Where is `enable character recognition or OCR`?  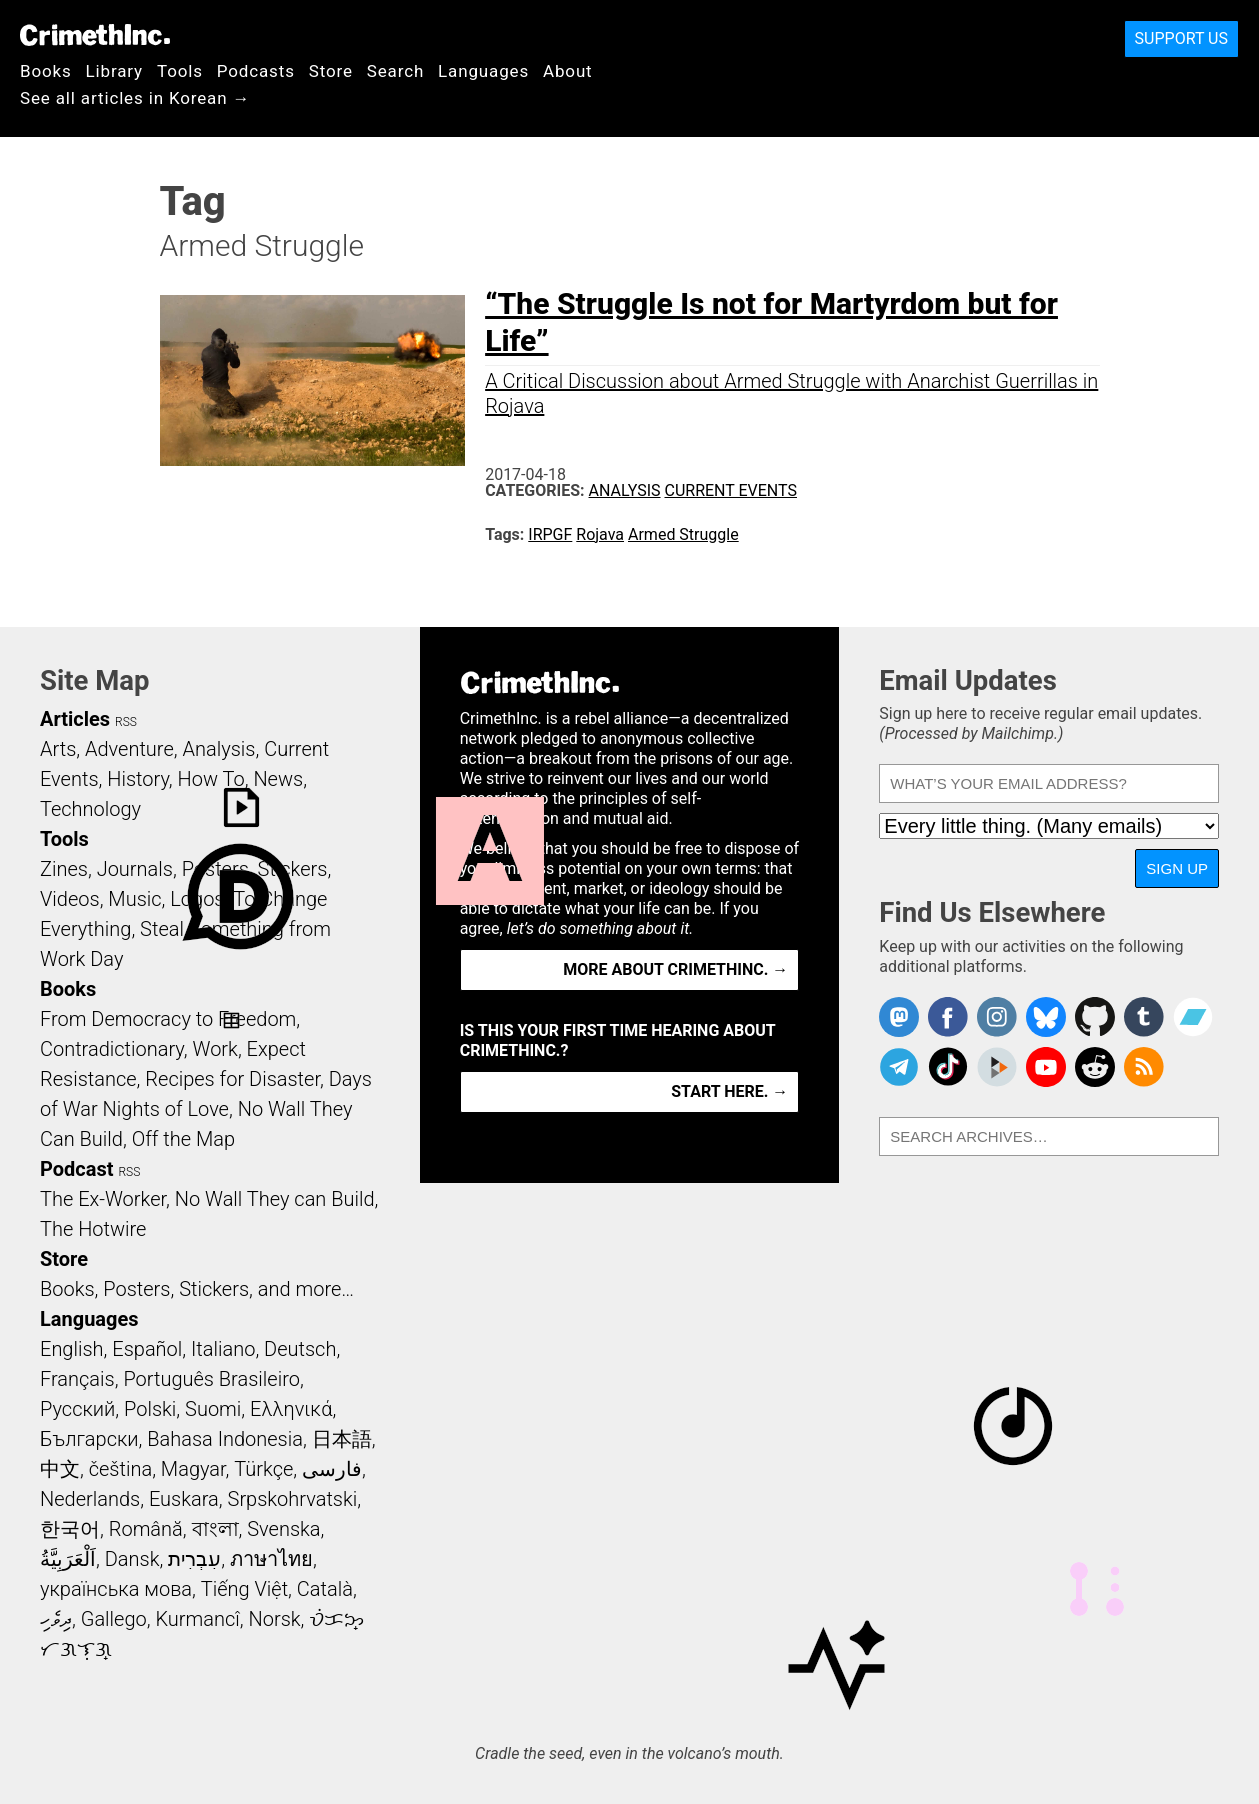 enable character recognition or OCR is located at coordinates (490, 851).